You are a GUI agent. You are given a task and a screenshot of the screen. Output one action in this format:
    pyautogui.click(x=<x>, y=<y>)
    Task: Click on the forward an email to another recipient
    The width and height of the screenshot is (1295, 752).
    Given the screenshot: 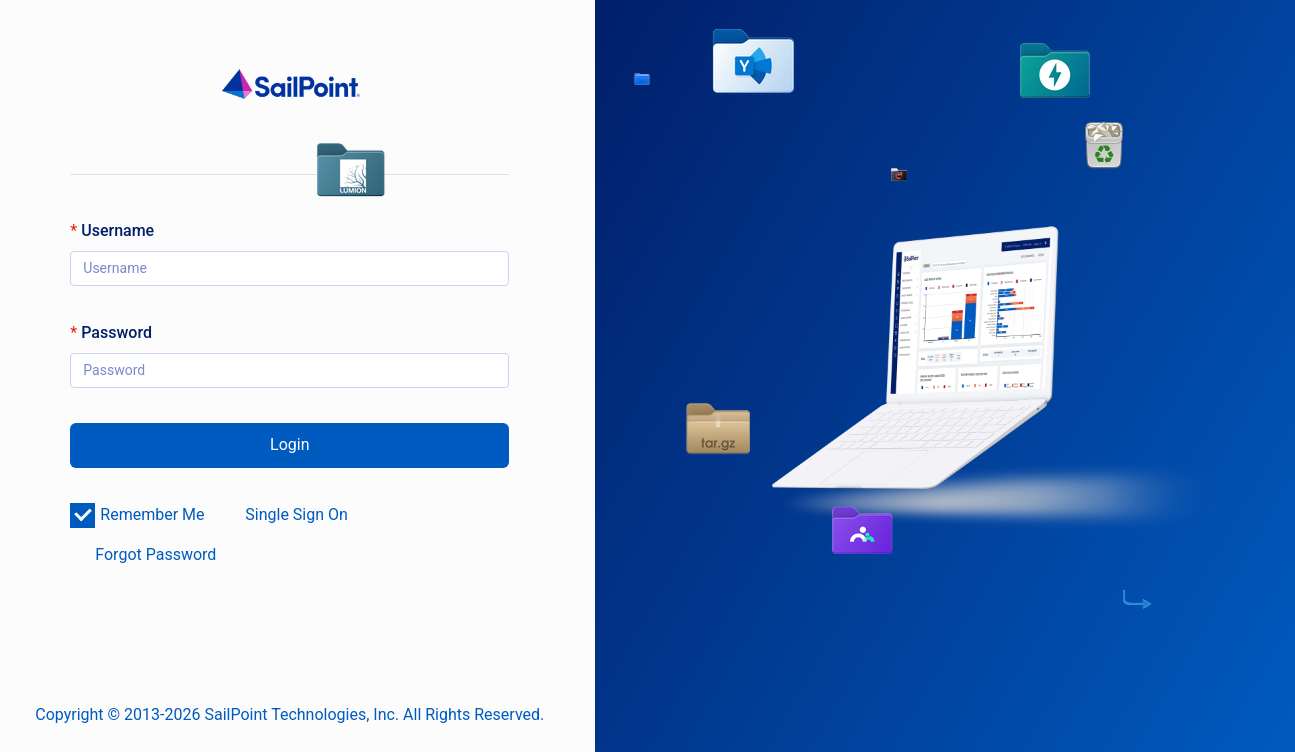 What is the action you would take?
    pyautogui.click(x=1137, y=597)
    